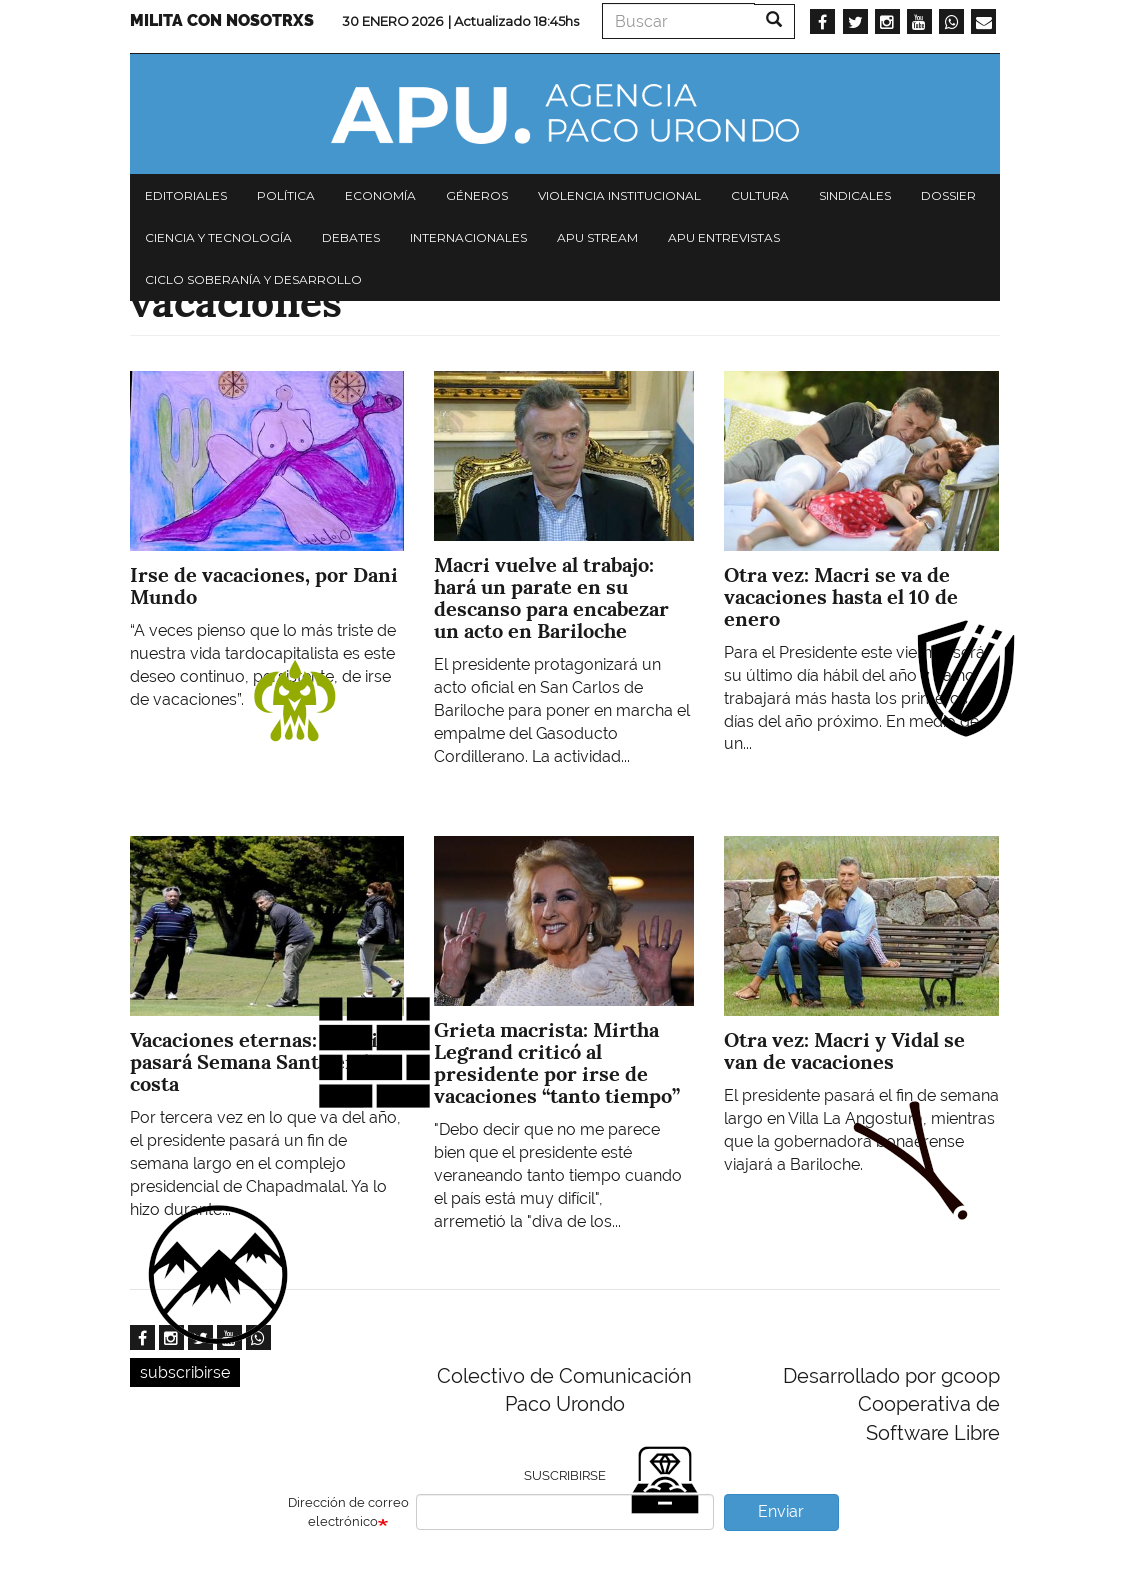  I want to click on indicates a wall or barrier element in a game, so click(374, 1052).